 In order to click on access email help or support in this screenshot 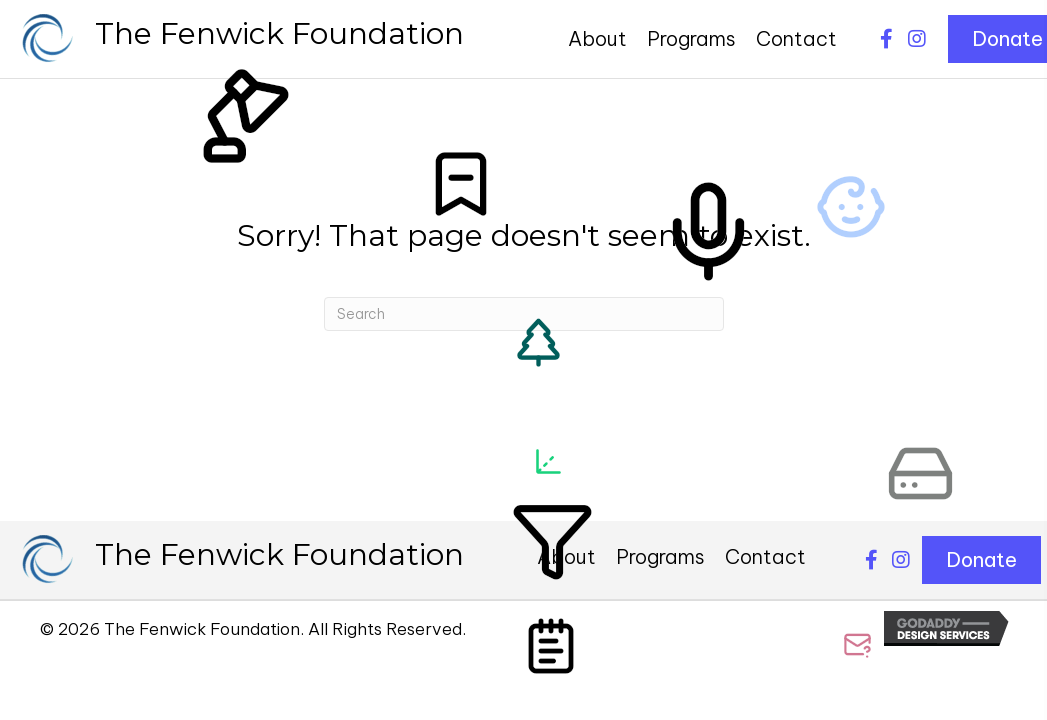, I will do `click(857, 644)`.